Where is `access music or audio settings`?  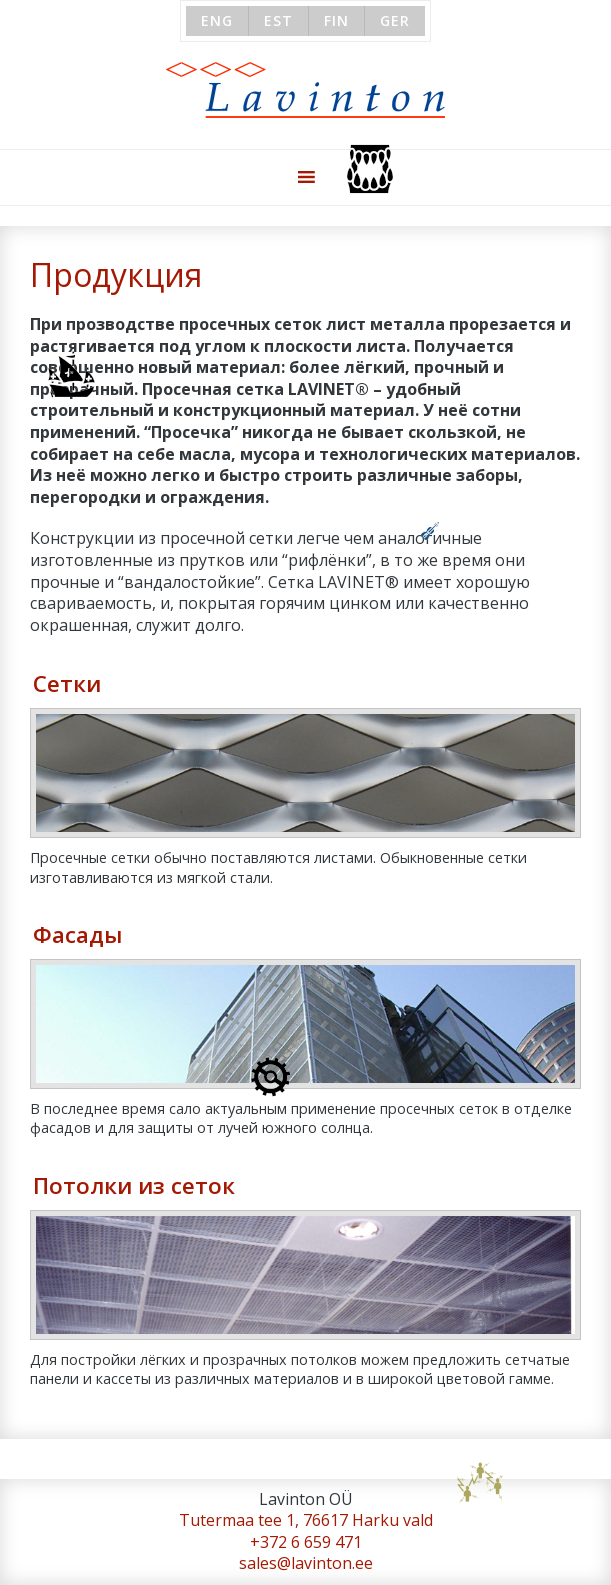 access music or audio settings is located at coordinates (430, 531).